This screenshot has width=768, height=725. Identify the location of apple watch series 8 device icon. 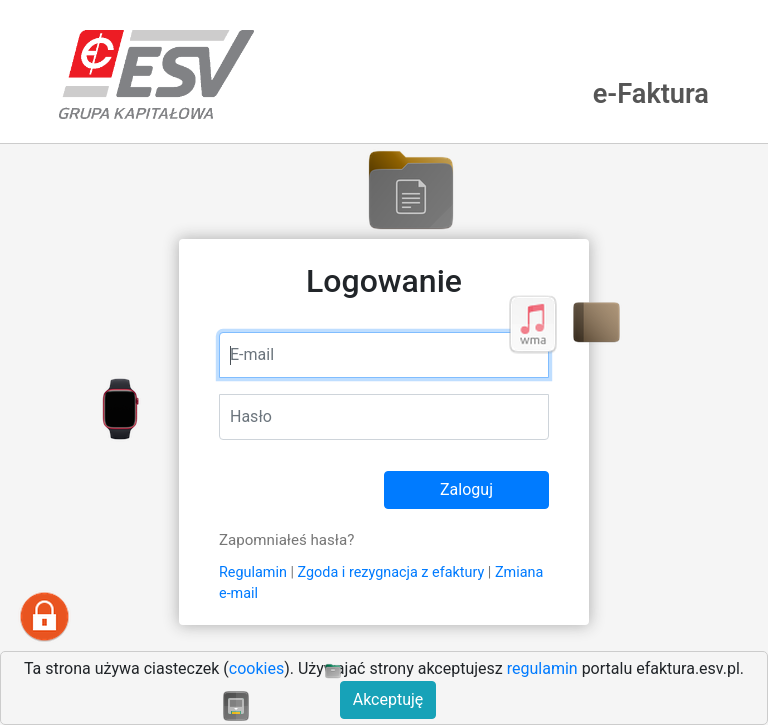
(120, 409).